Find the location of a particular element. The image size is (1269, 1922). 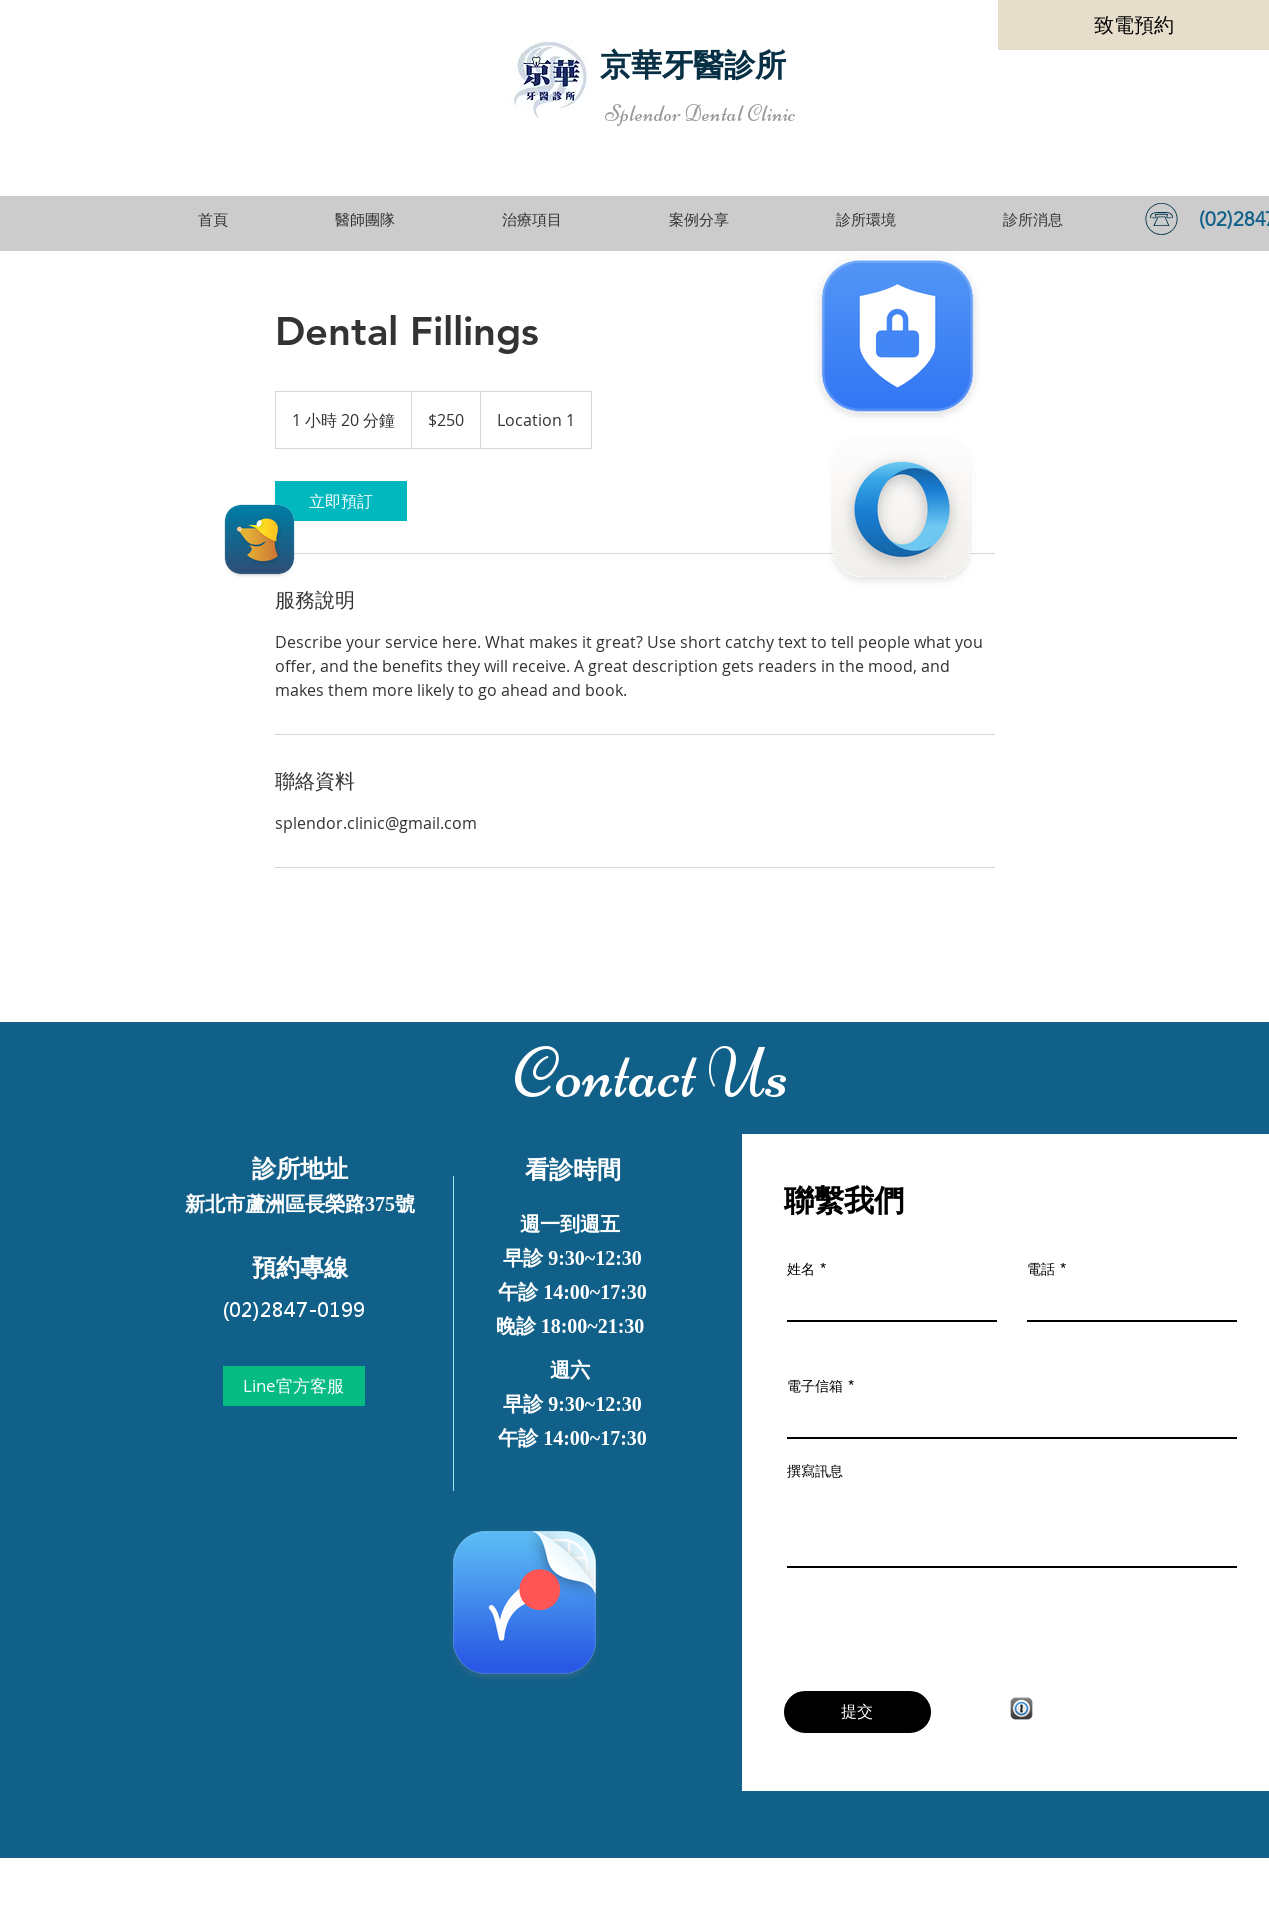

open Mullvad VPN app is located at coordinates (259, 539).